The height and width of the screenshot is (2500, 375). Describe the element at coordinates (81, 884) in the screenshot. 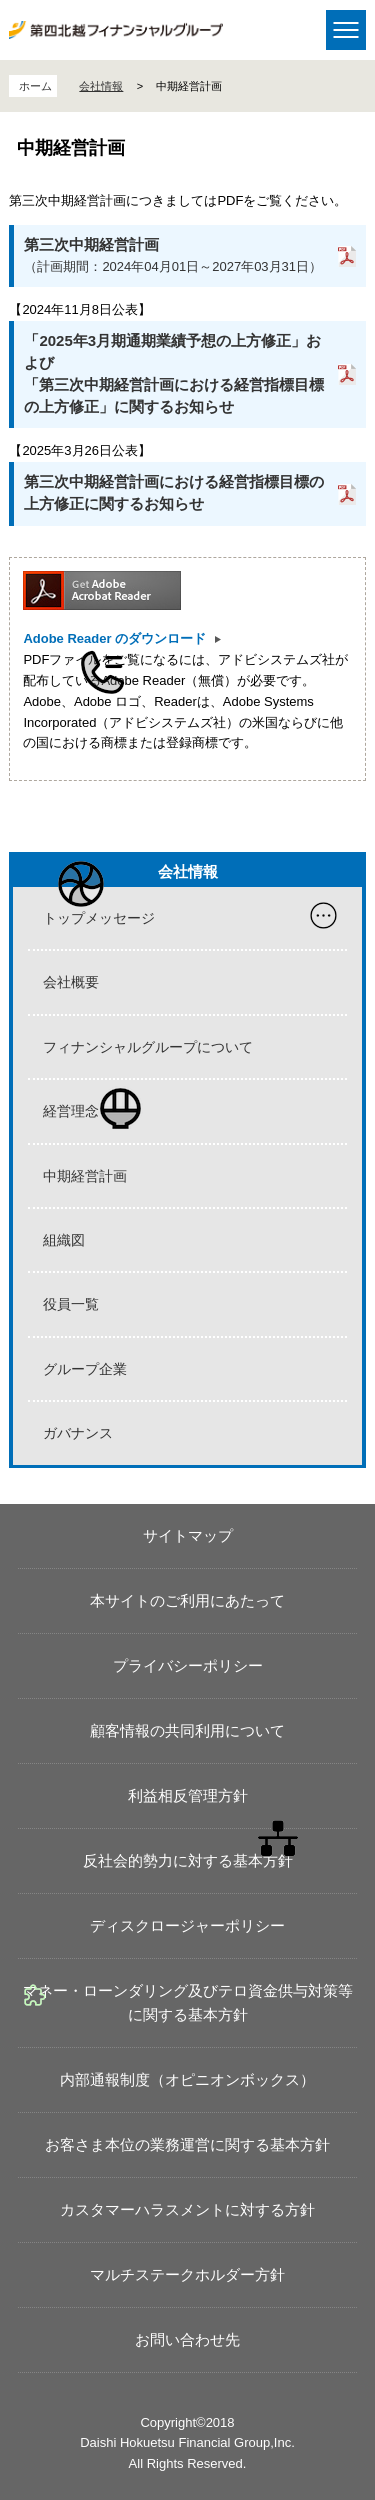

I see `loading content in progress` at that location.